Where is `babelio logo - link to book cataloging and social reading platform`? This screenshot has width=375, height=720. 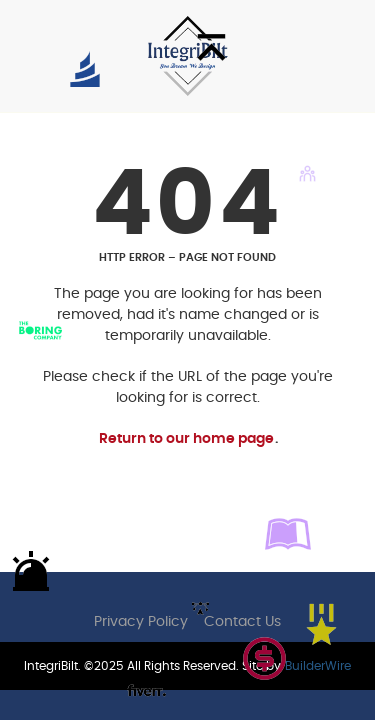 babelio logo - link to book cataloging and social reading platform is located at coordinates (85, 69).